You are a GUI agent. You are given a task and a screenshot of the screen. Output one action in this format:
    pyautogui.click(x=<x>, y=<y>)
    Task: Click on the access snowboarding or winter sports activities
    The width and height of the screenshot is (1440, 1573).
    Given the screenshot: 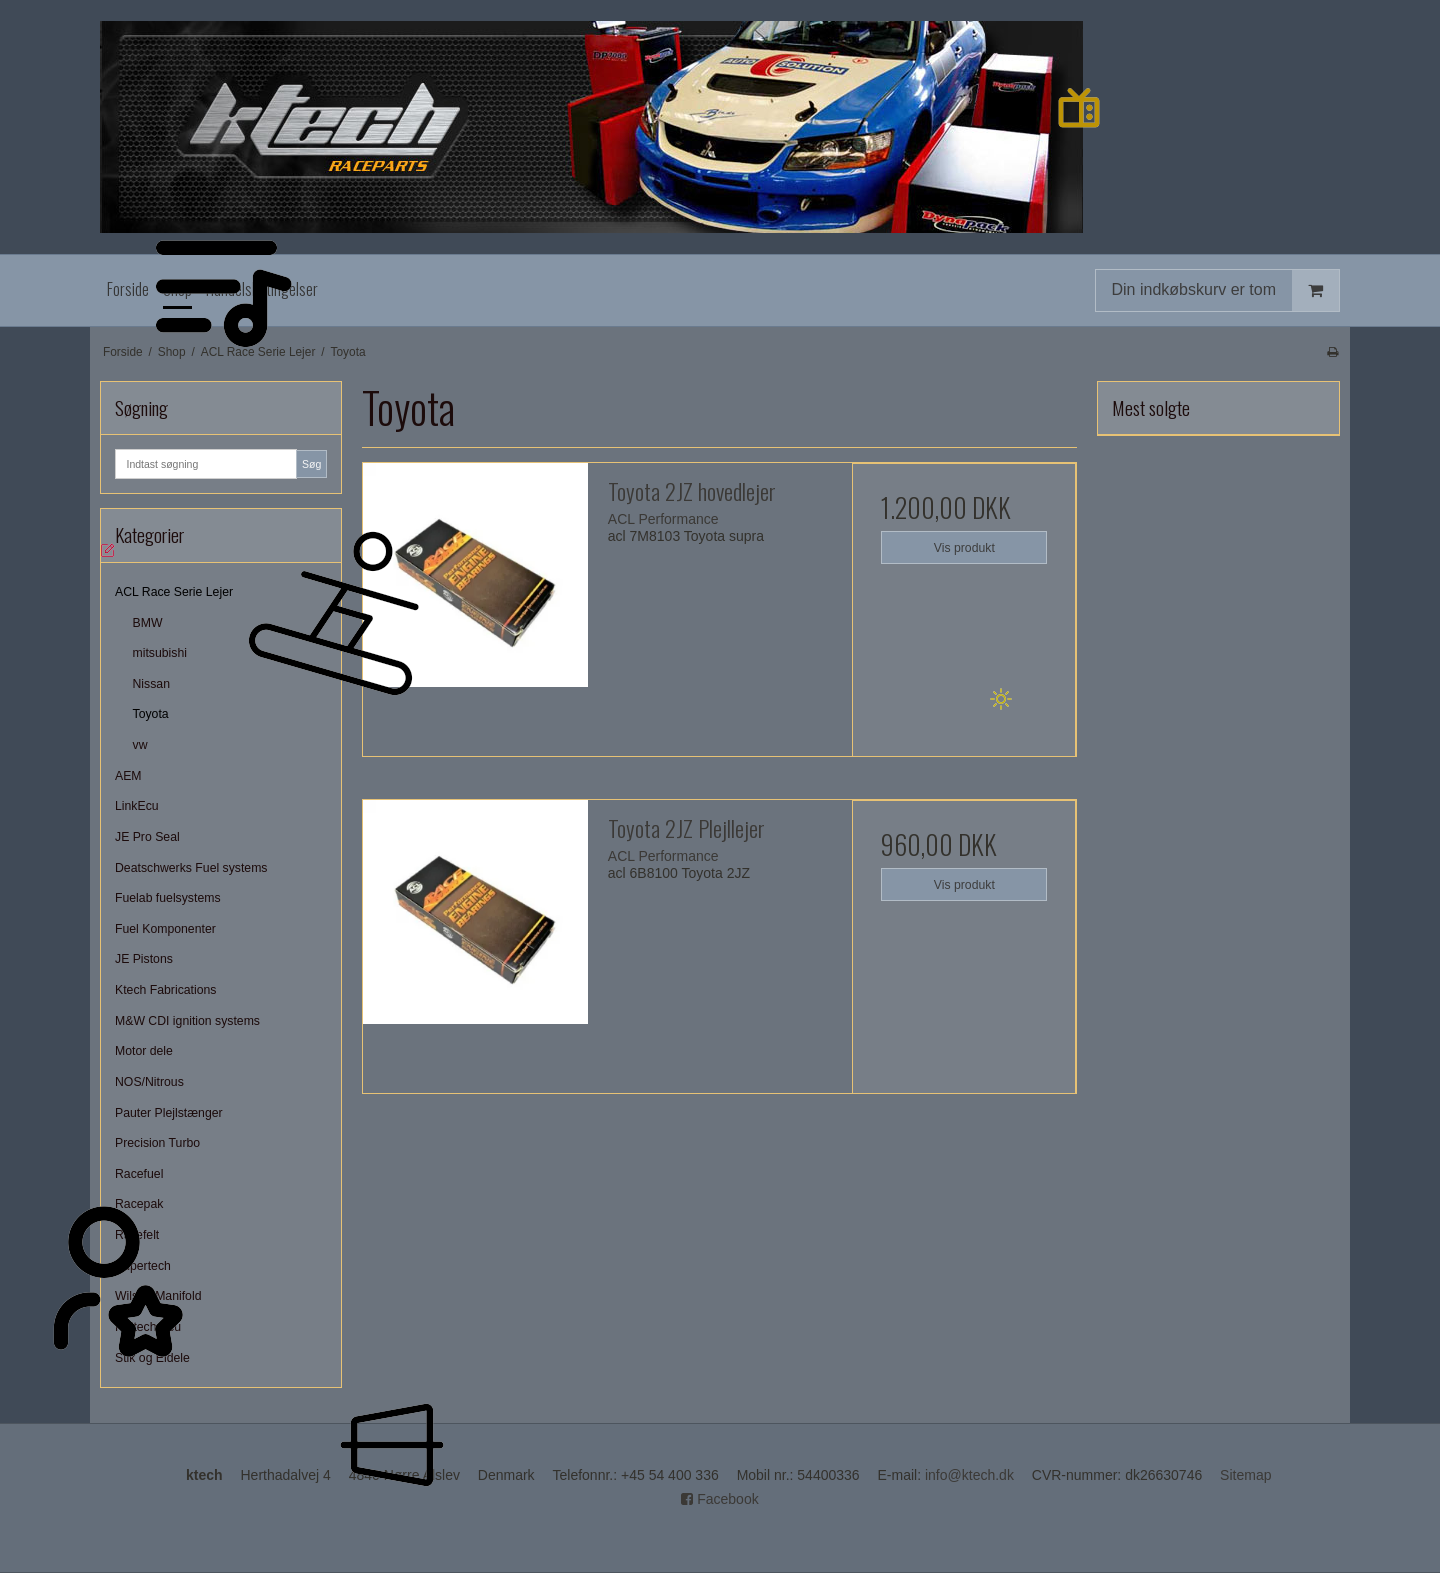 What is the action you would take?
    pyautogui.click(x=343, y=613)
    